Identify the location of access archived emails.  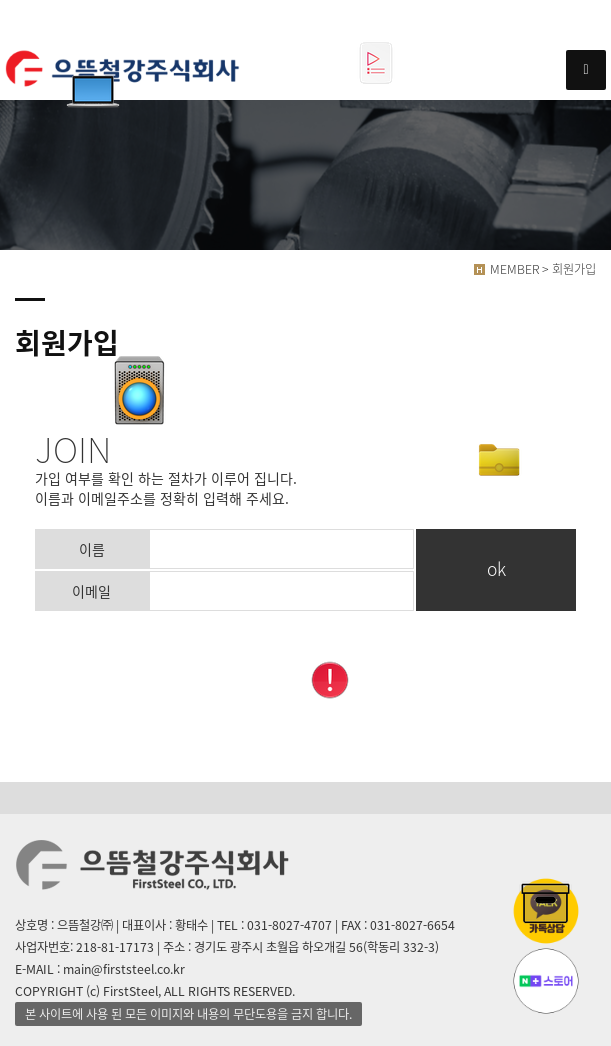
(545, 902).